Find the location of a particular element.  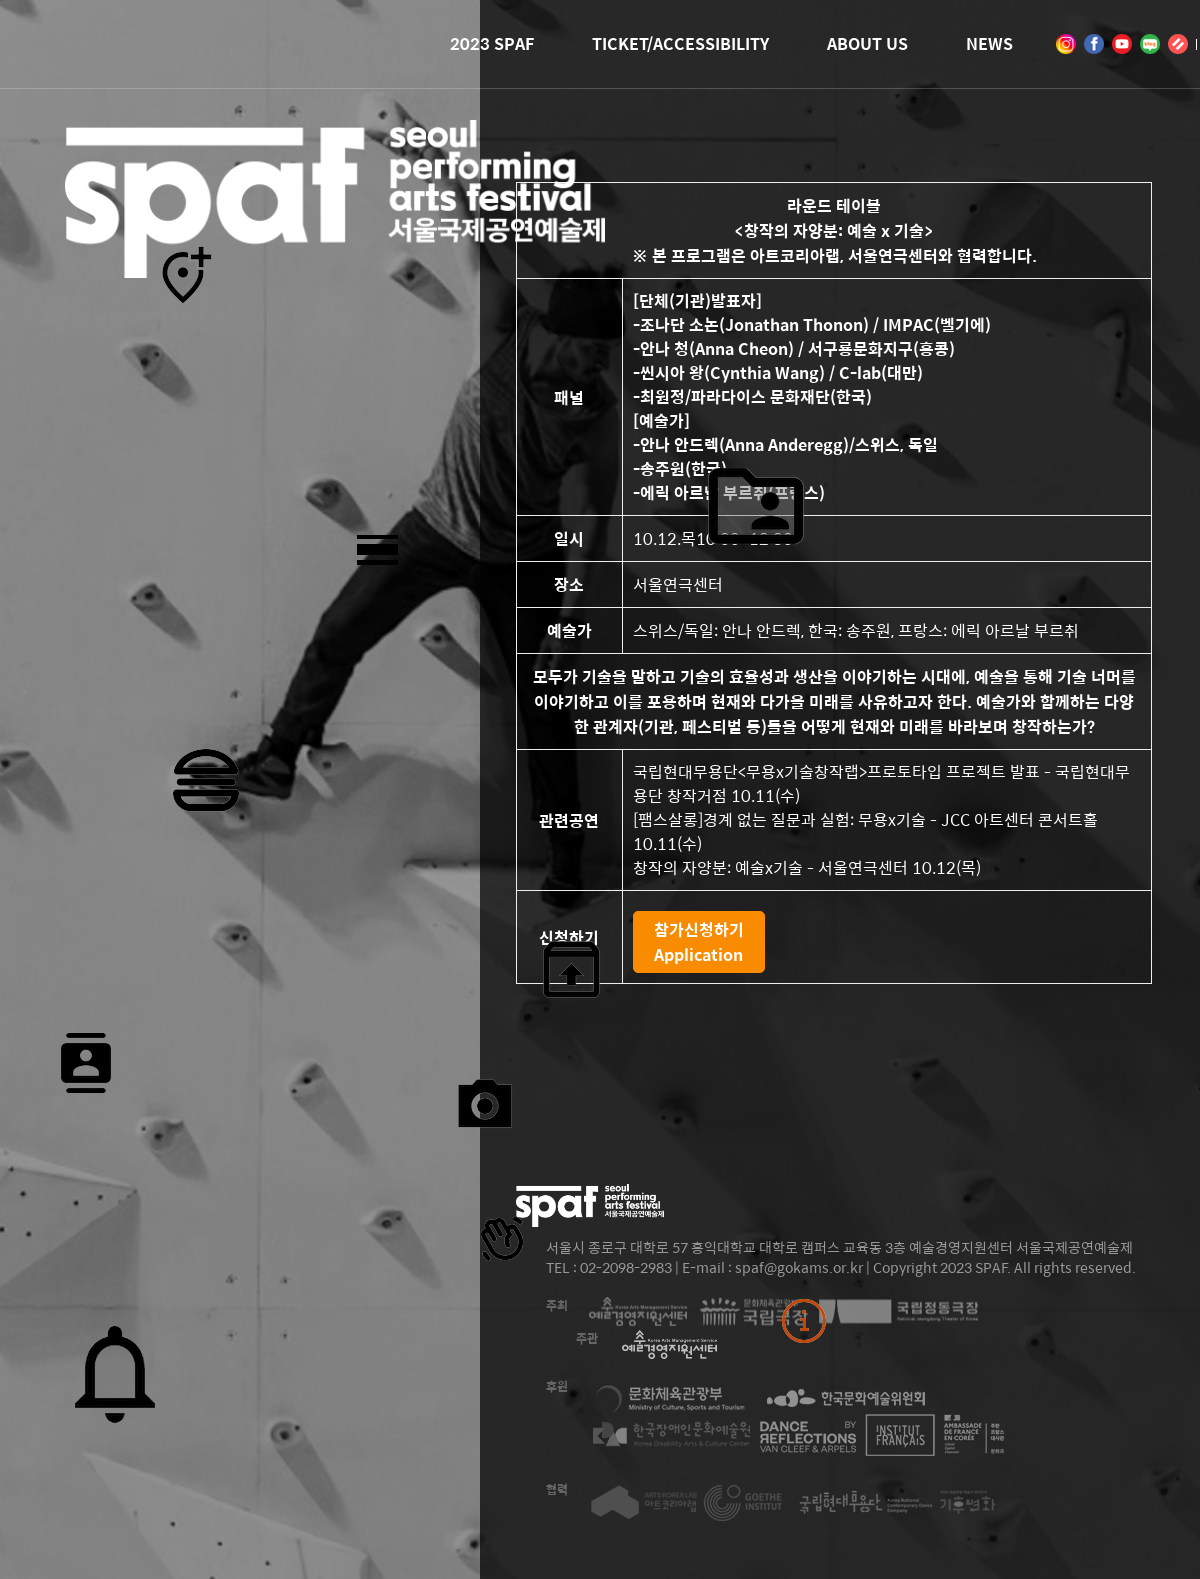

add a new location pin to the map is located at coordinates (183, 275).